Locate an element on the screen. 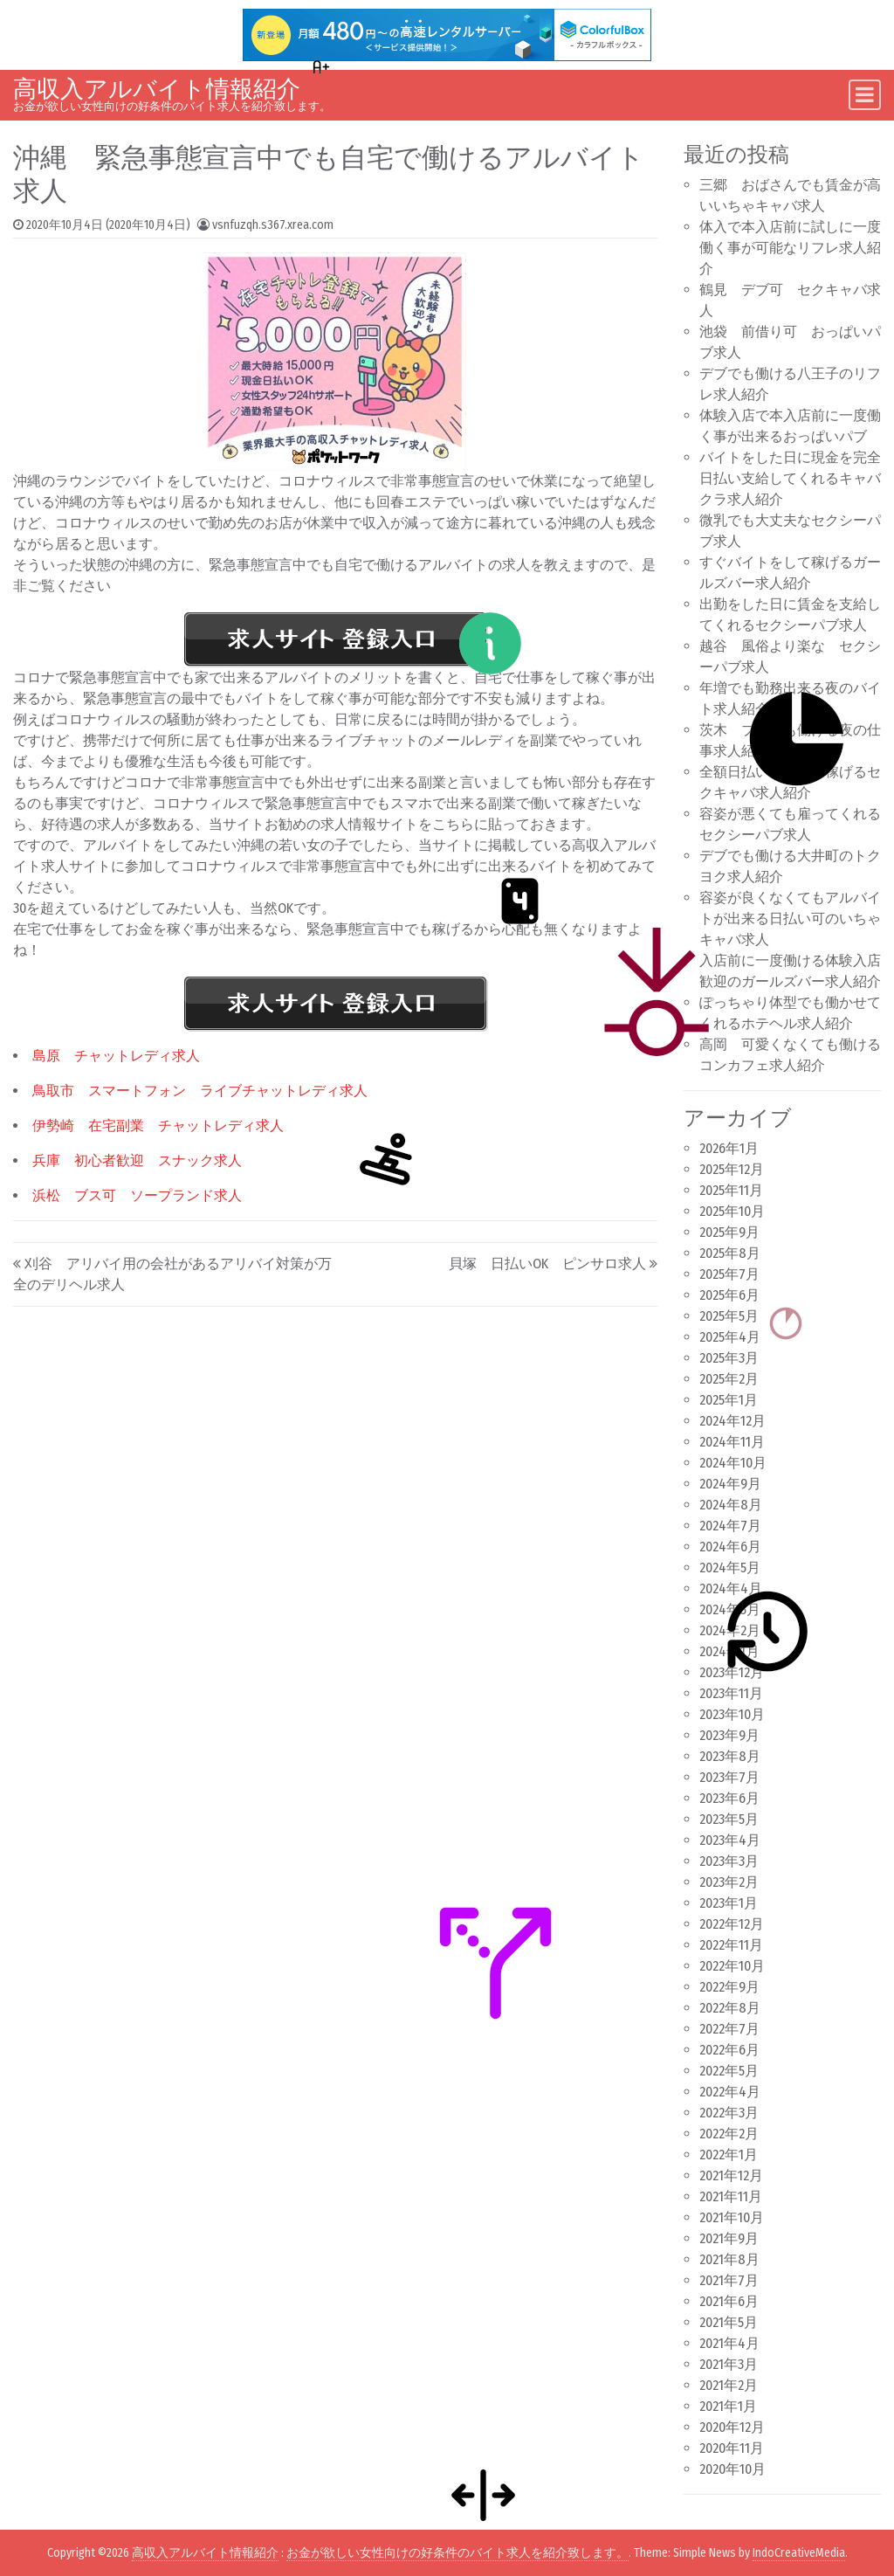  a four of clubs playing card is located at coordinates (519, 901).